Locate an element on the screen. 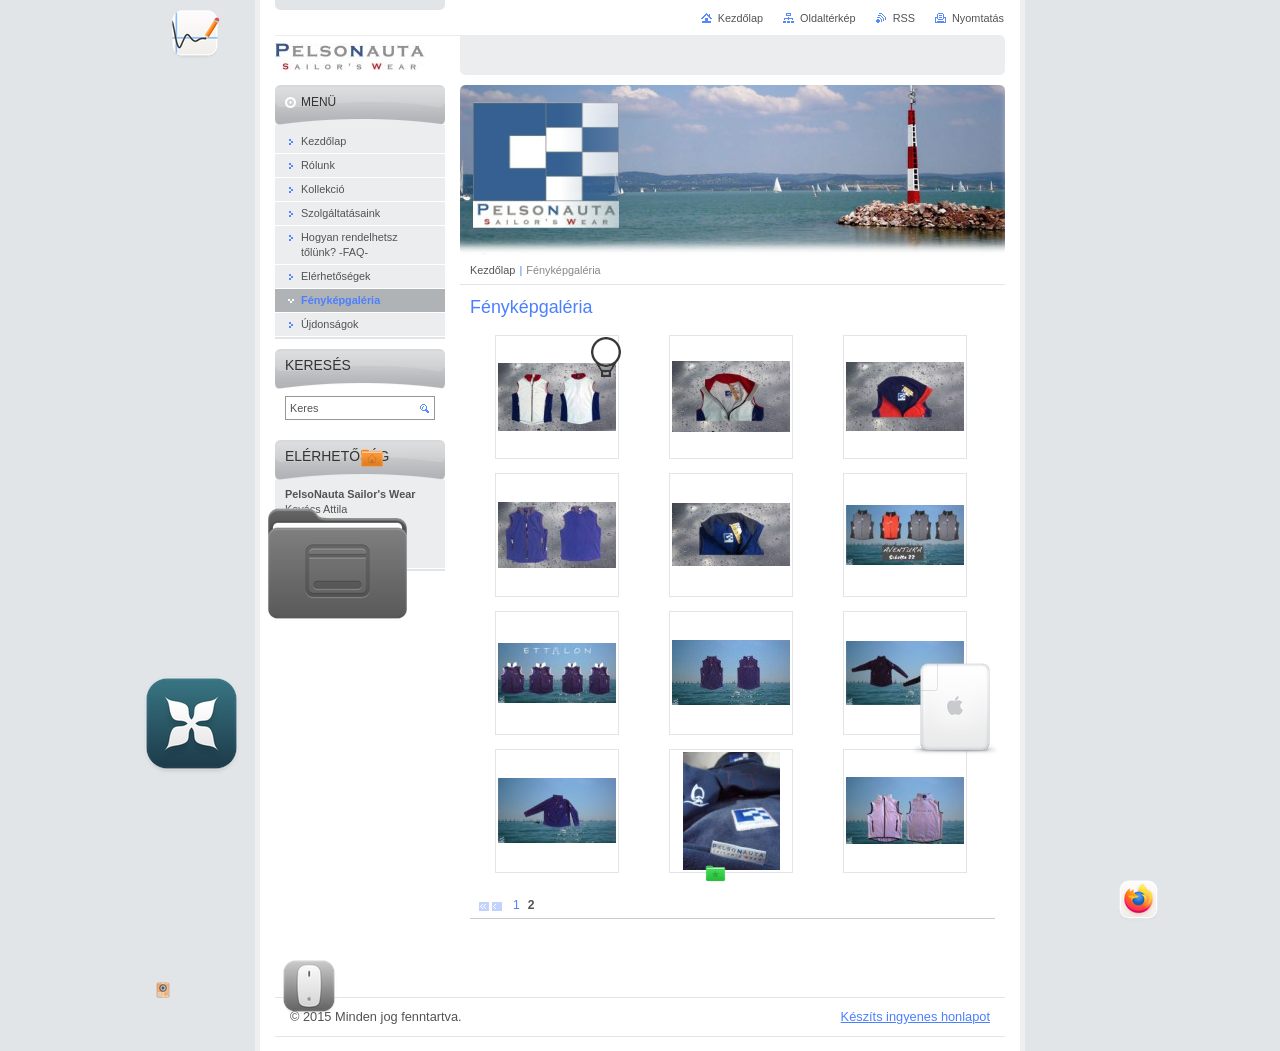 Image resolution: width=1280 pixels, height=1051 pixels. access your home folder is located at coordinates (372, 458).